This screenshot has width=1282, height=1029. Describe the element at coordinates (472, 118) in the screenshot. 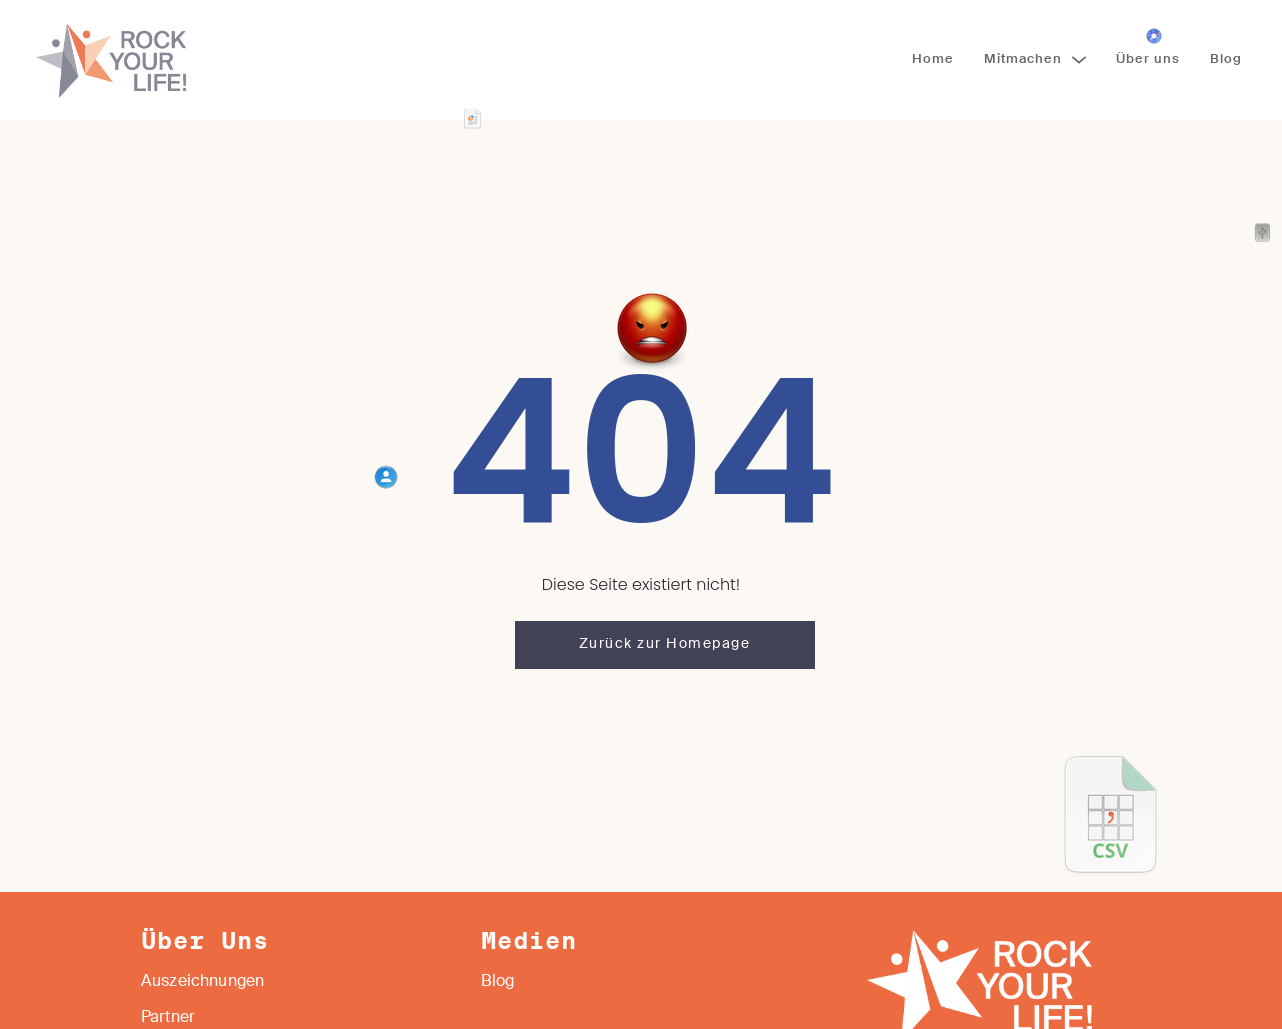

I see `open a presentation file` at that location.